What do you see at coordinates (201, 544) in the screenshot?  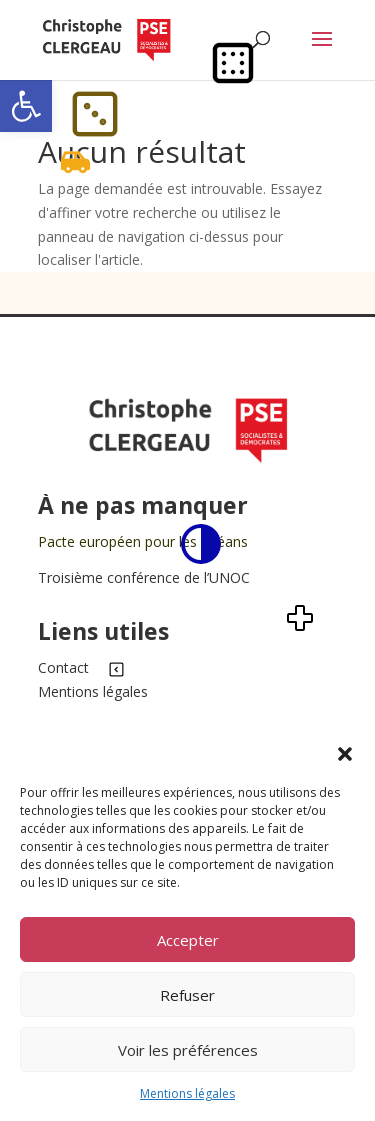 I see `adjust display contrast settings` at bounding box center [201, 544].